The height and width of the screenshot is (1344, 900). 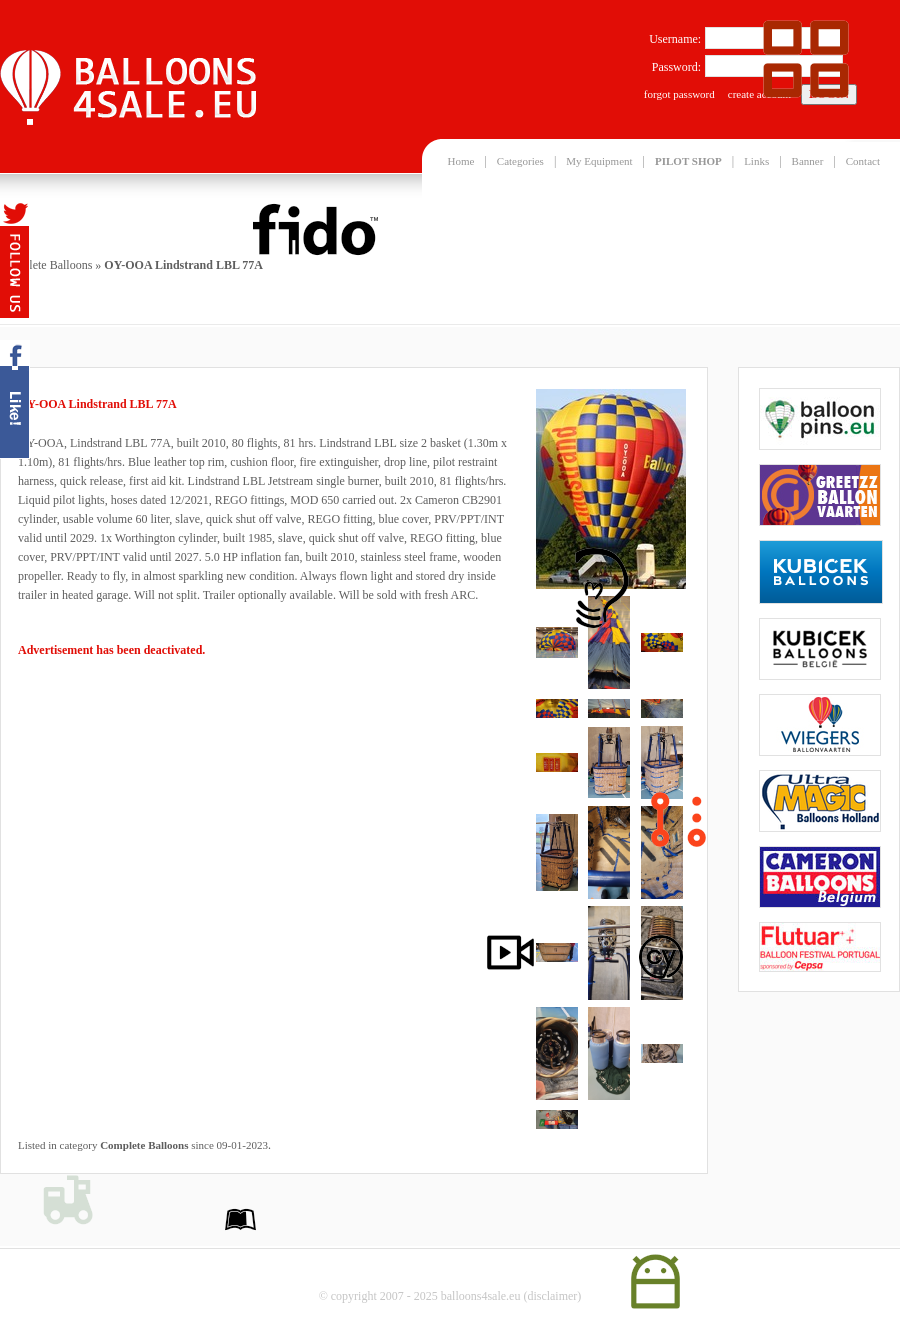 I want to click on open jabber messaging app, so click(x=602, y=588).